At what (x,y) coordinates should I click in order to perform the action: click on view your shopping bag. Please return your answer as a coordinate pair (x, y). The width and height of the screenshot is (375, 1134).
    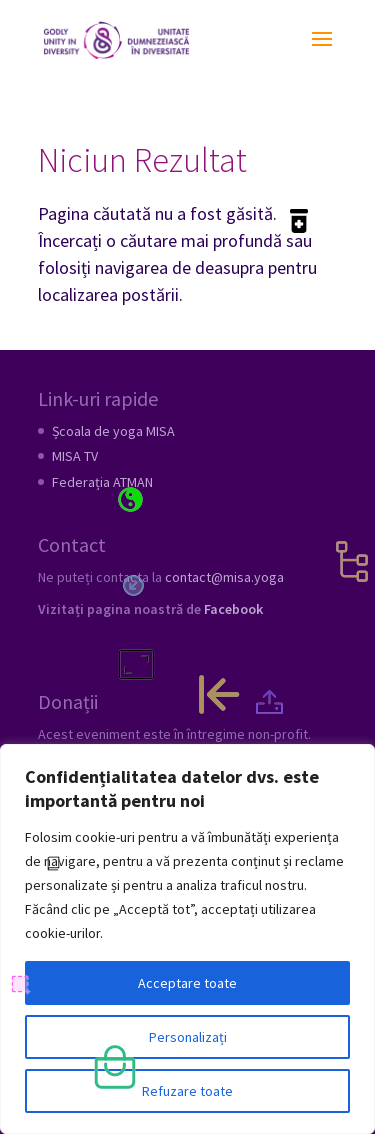
    Looking at the image, I should click on (115, 1067).